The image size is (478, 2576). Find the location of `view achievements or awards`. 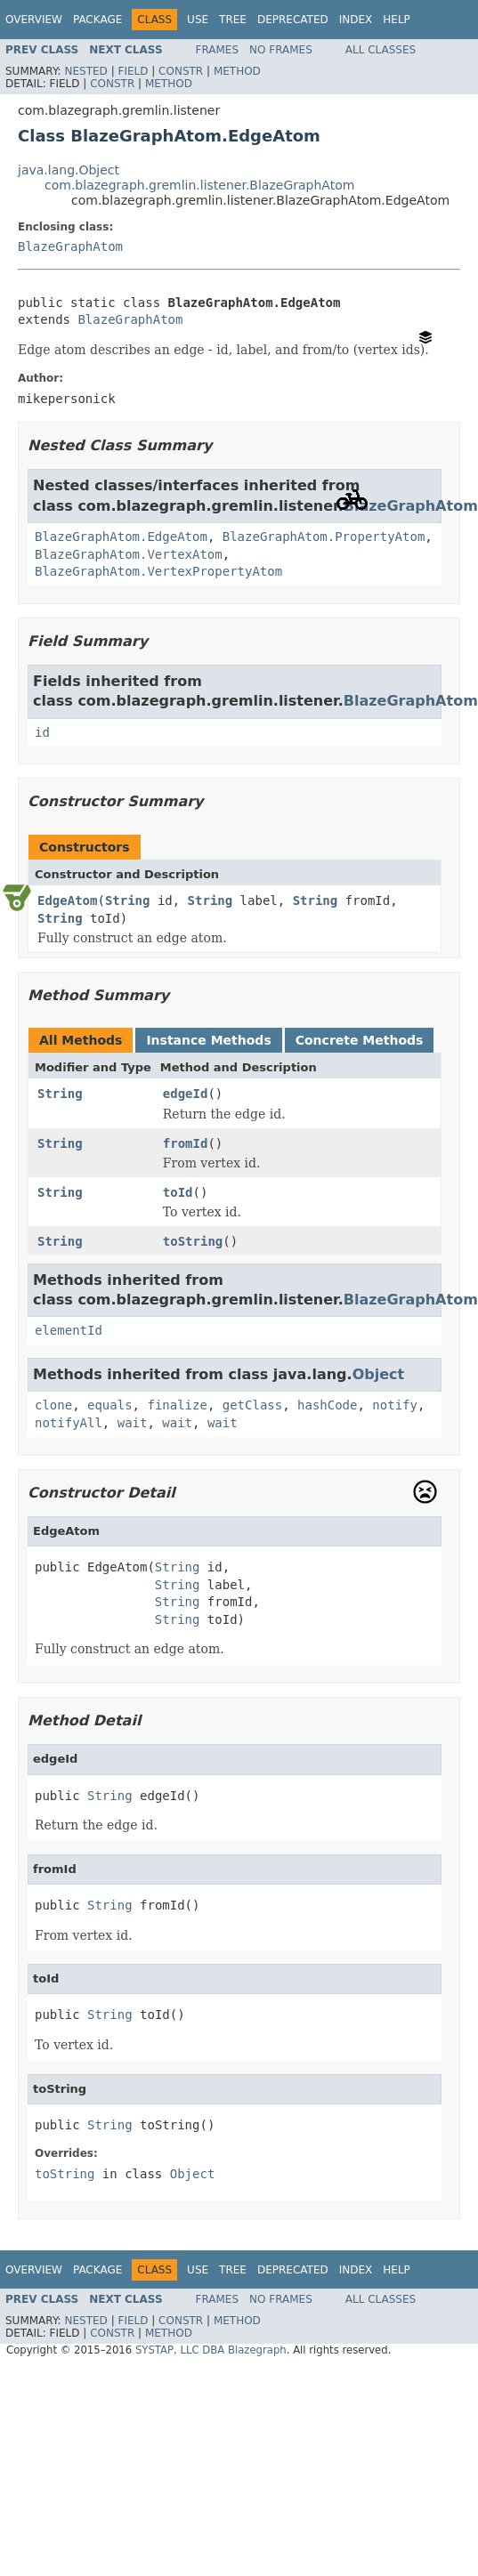

view achievements or awards is located at coordinates (17, 898).